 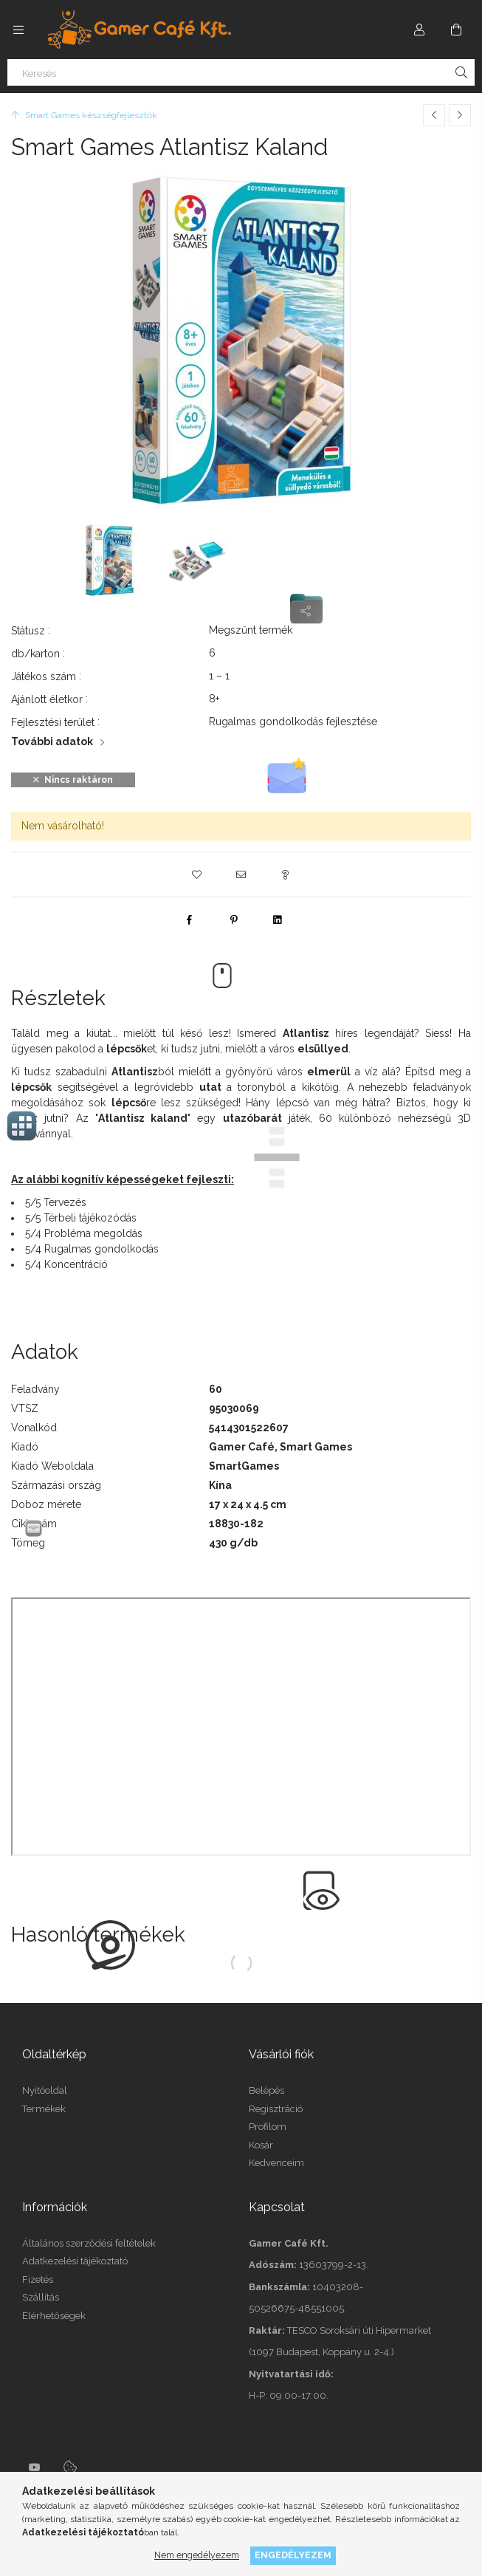 I want to click on access mouse settings, so click(x=222, y=976).